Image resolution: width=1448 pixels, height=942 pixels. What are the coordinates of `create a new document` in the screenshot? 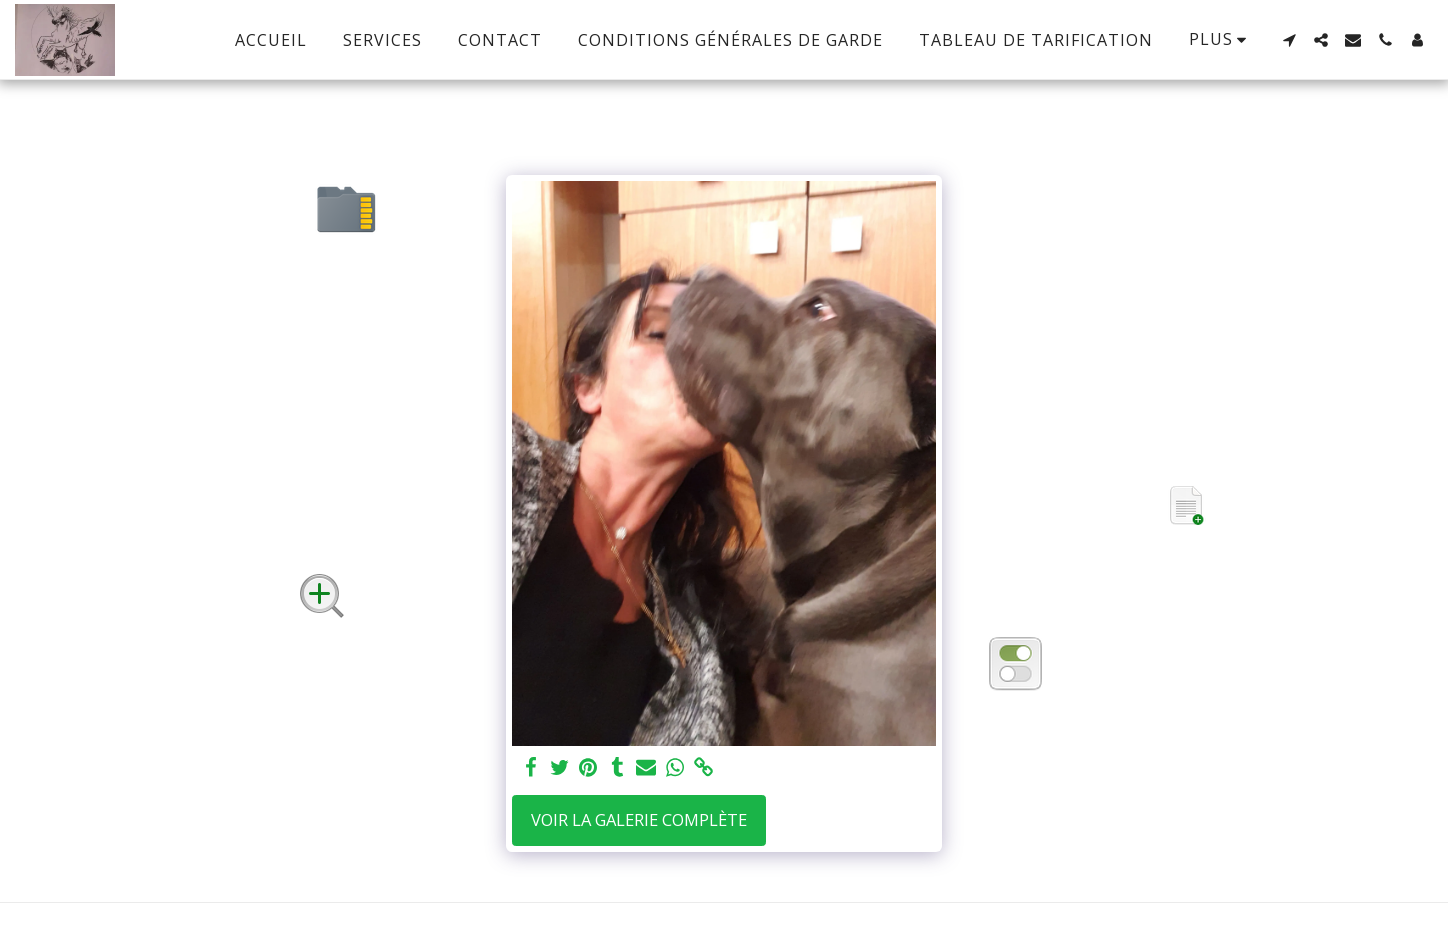 It's located at (1186, 505).